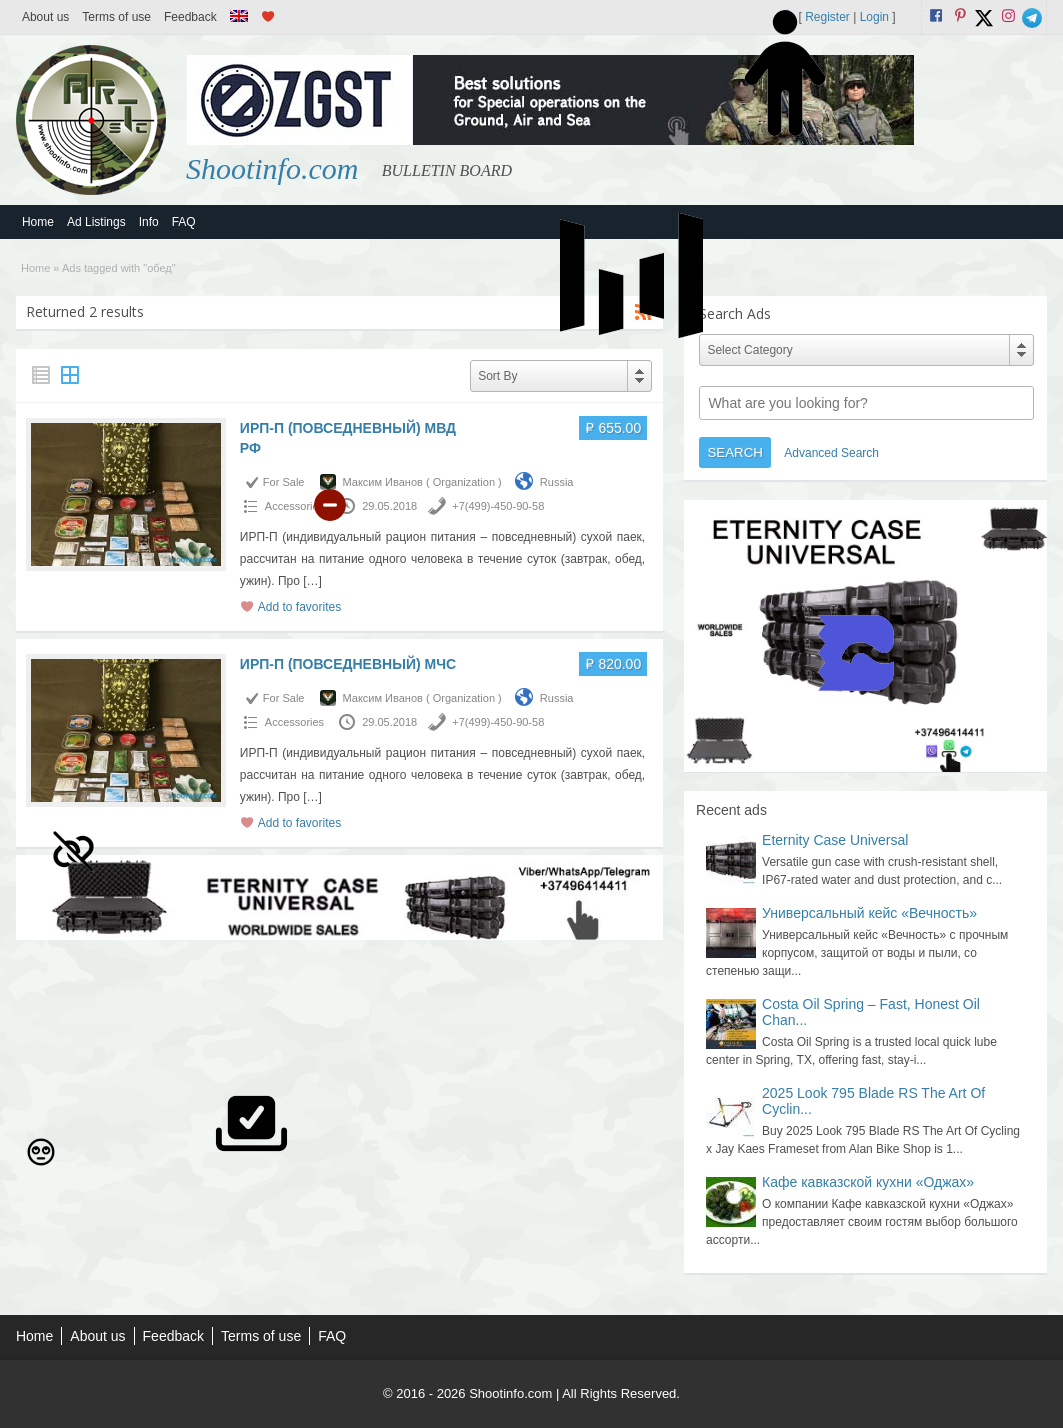  I want to click on bytedance company logo, so click(631, 275).